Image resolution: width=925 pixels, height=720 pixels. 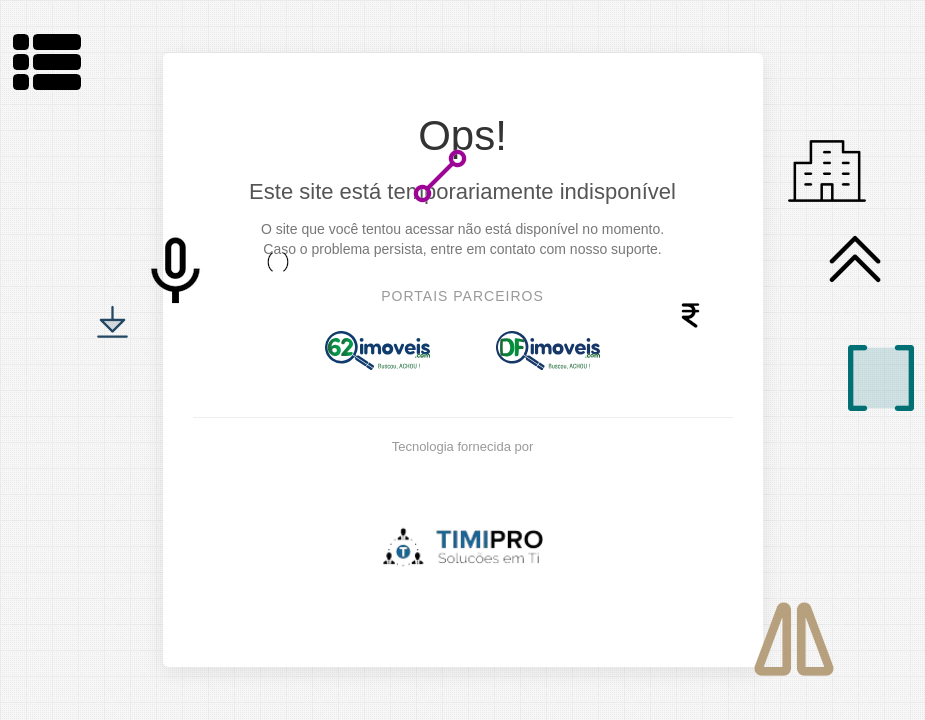 I want to click on flip image horizontally, so click(x=794, y=642).